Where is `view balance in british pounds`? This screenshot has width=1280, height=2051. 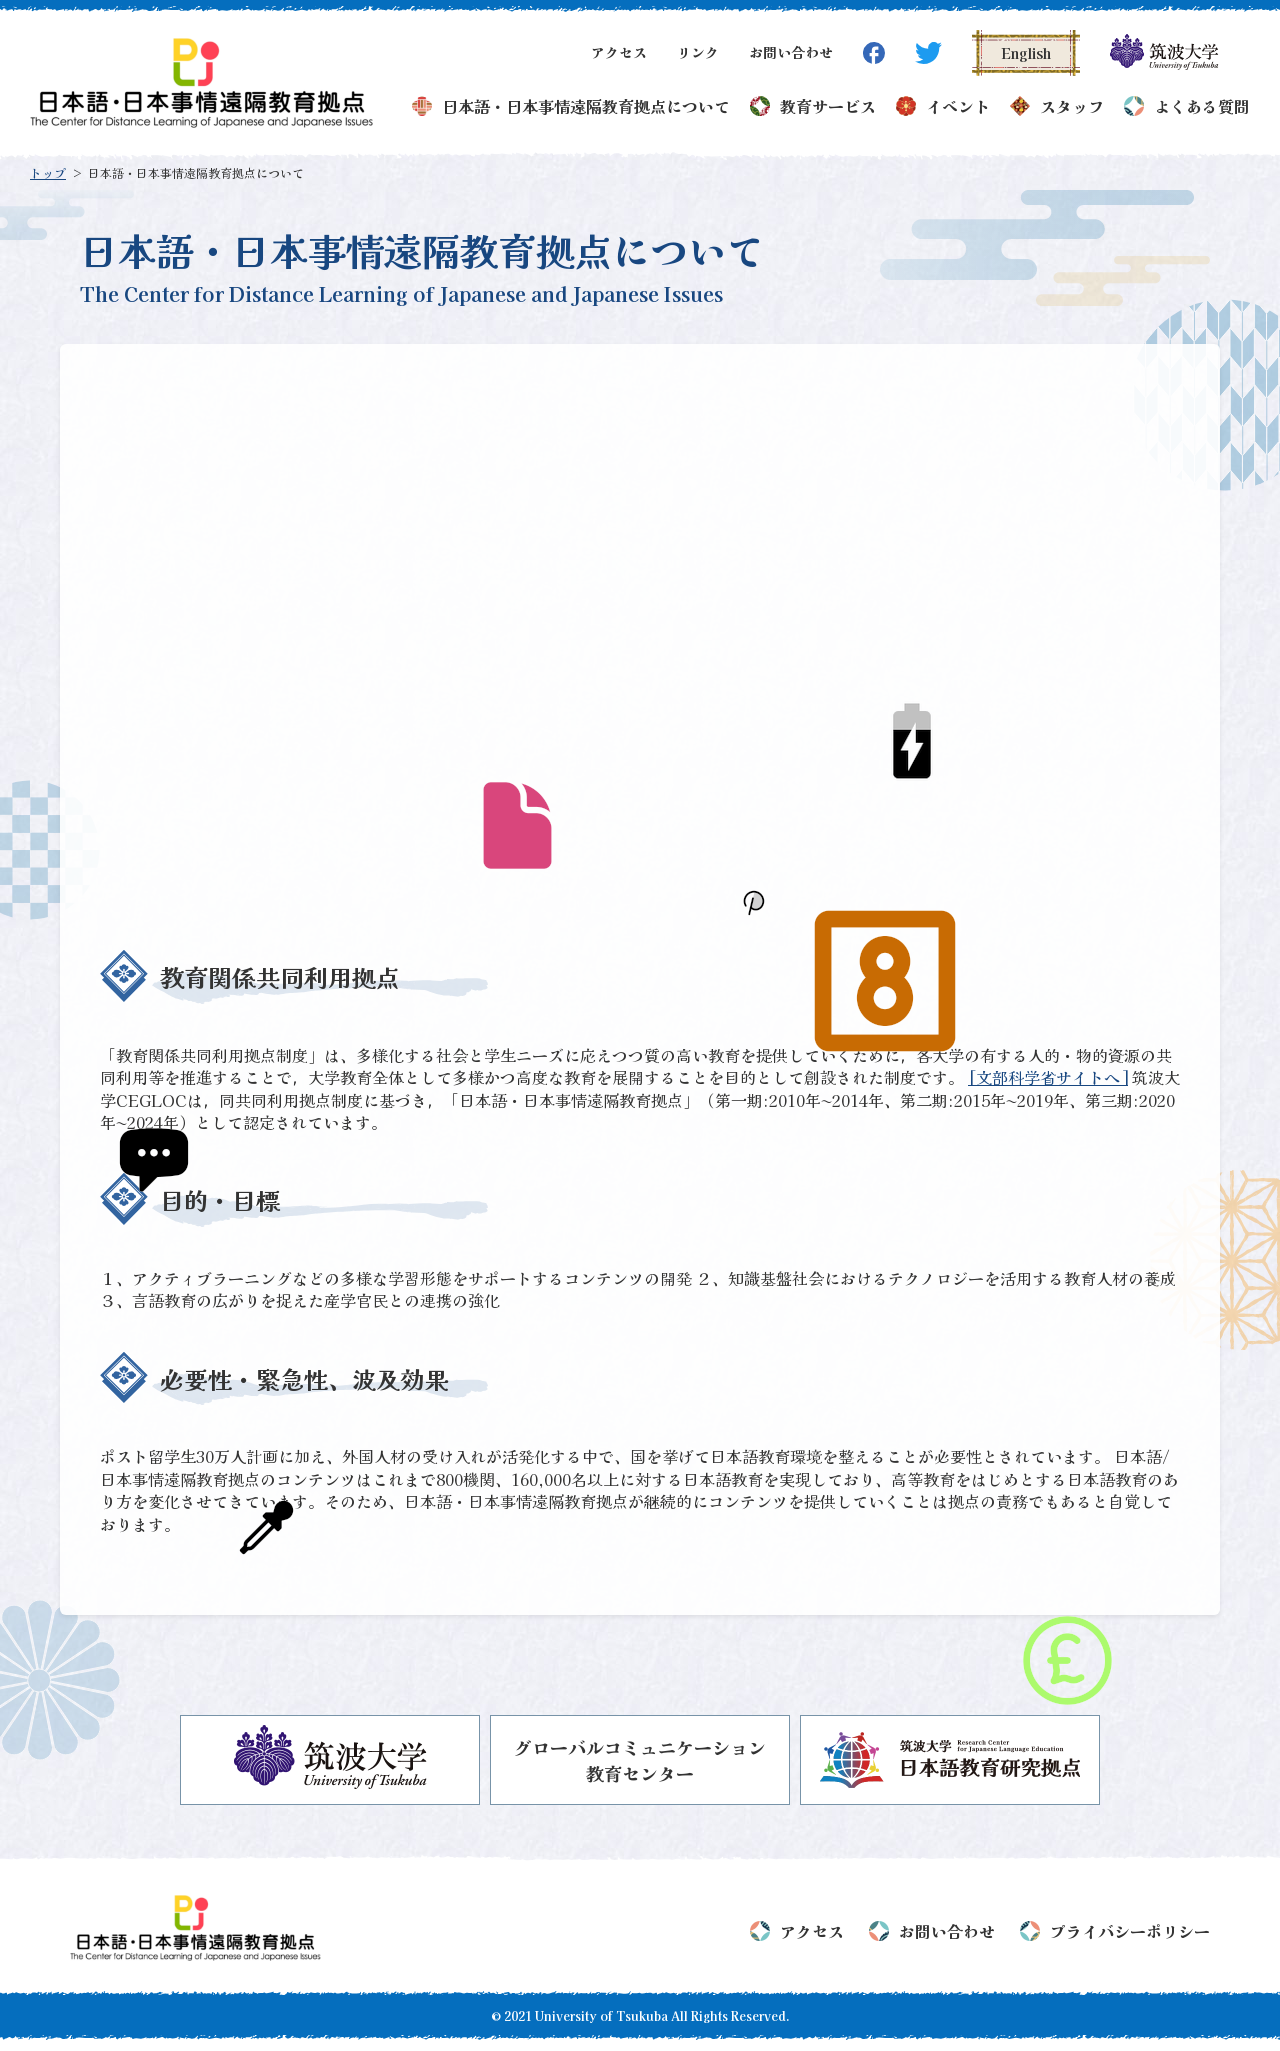
view balance in british pounds is located at coordinates (1067, 1660).